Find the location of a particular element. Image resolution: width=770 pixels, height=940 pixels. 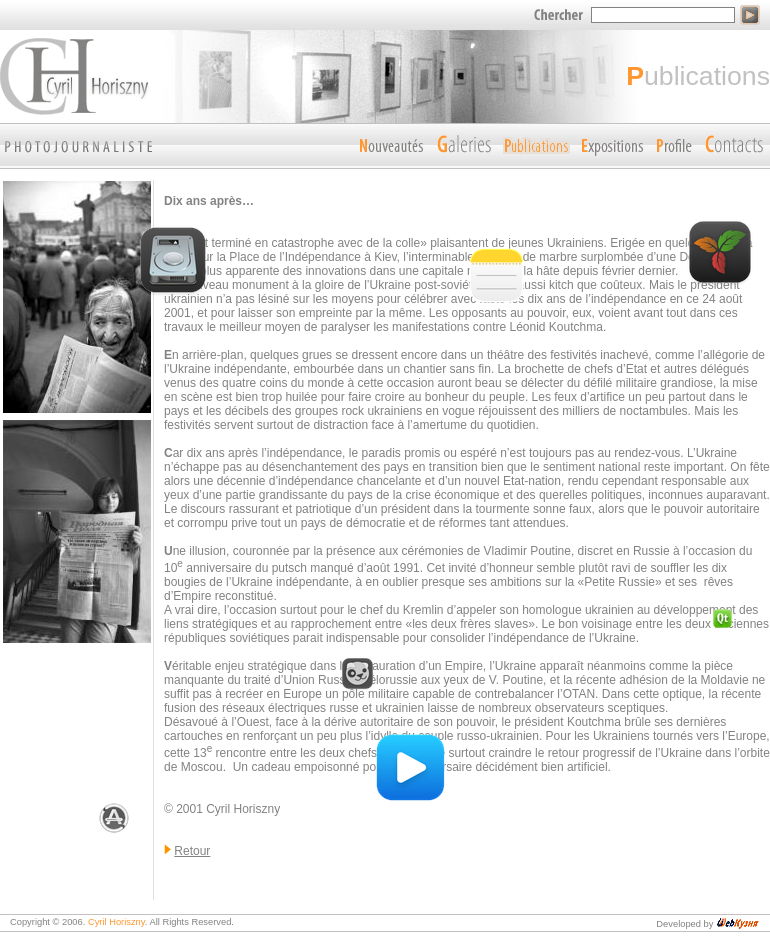

open the software update application is located at coordinates (114, 818).